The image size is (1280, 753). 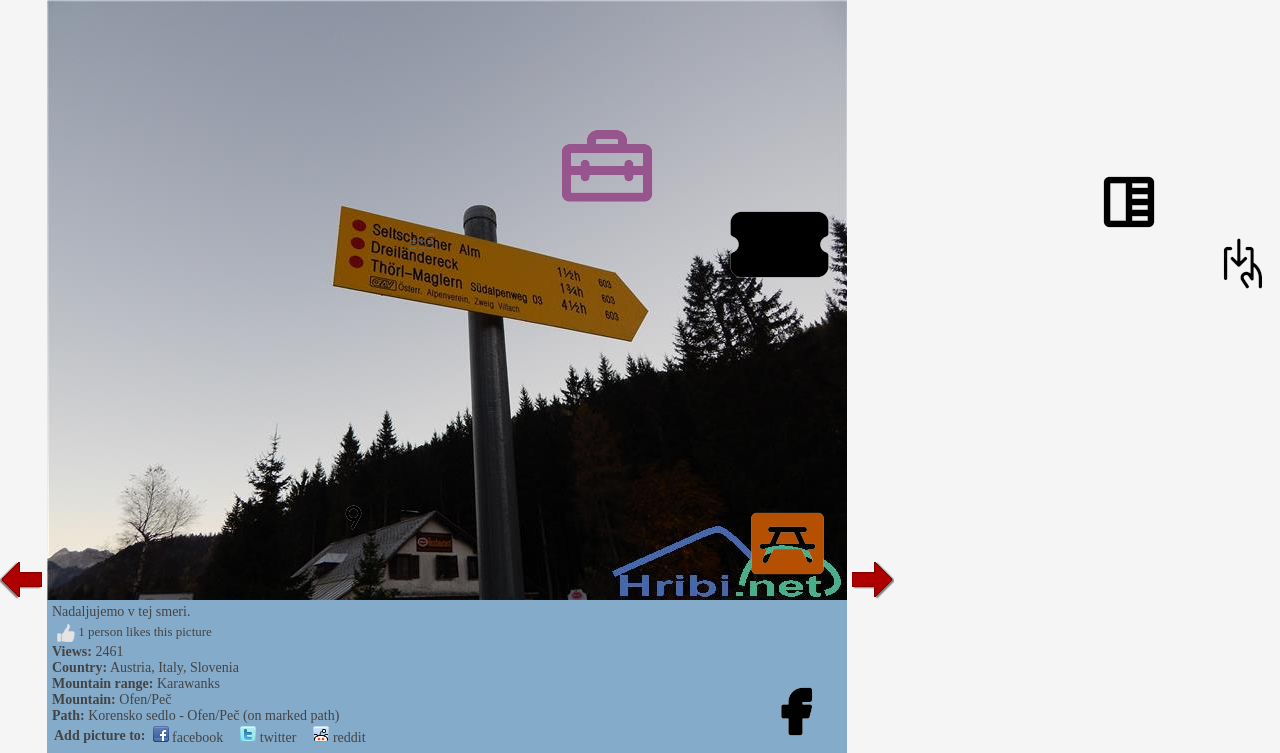 What do you see at coordinates (353, 517) in the screenshot?
I see `indicates the number nine in a list or sequence` at bounding box center [353, 517].